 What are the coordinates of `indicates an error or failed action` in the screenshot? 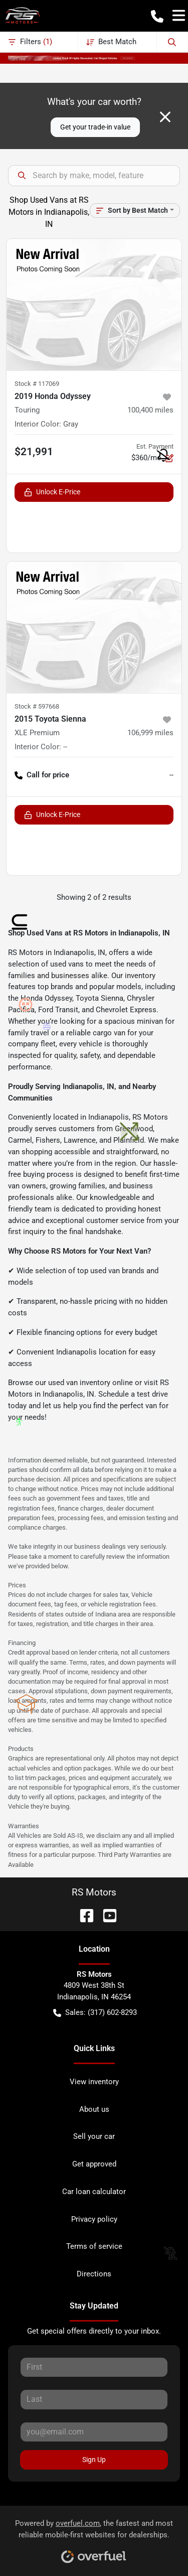 It's located at (26, 1005).